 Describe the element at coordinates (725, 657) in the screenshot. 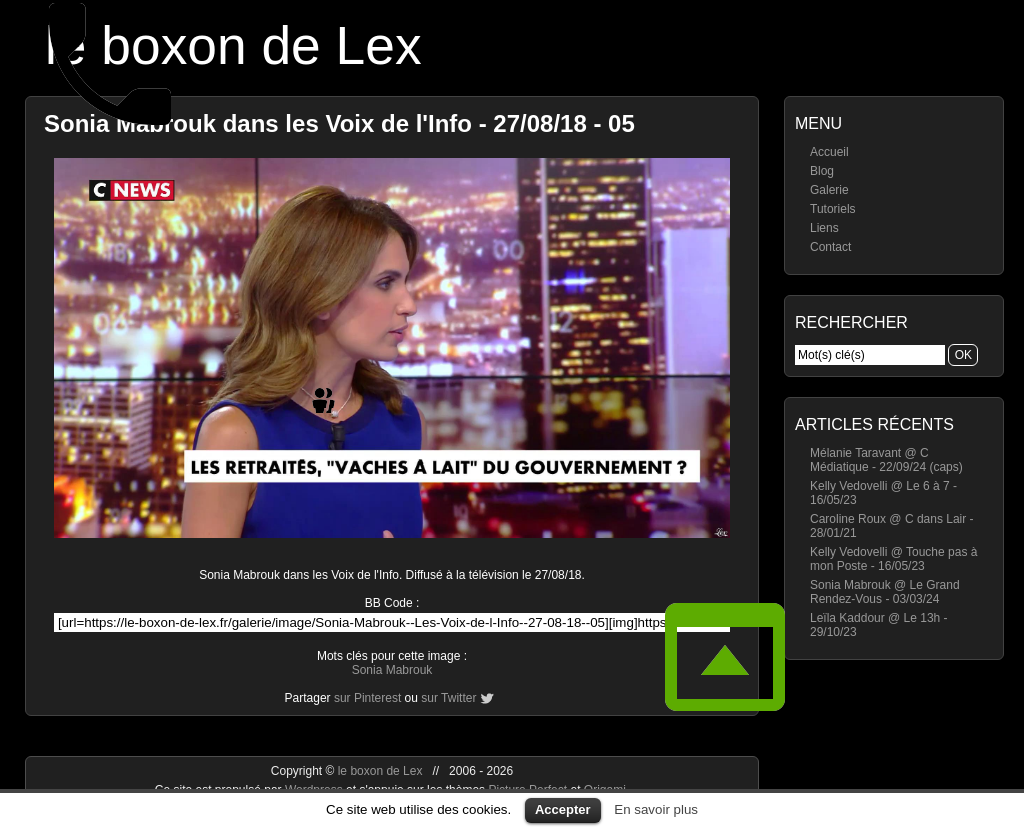

I see `maximize or expand the current window` at that location.